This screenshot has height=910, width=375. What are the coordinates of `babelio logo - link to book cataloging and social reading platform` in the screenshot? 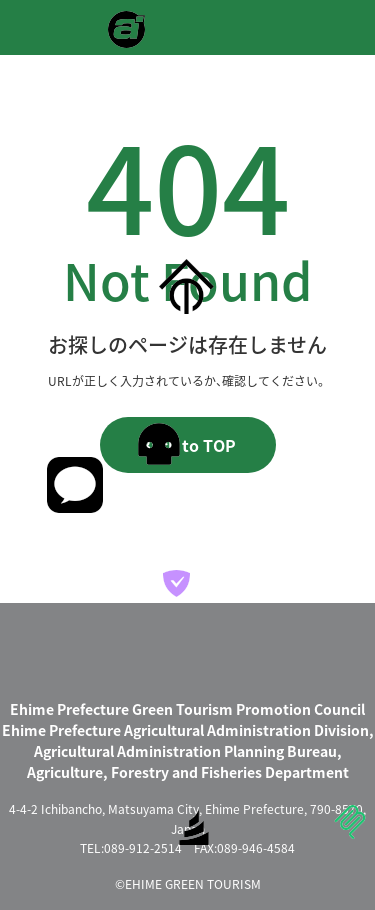 It's located at (194, 827).